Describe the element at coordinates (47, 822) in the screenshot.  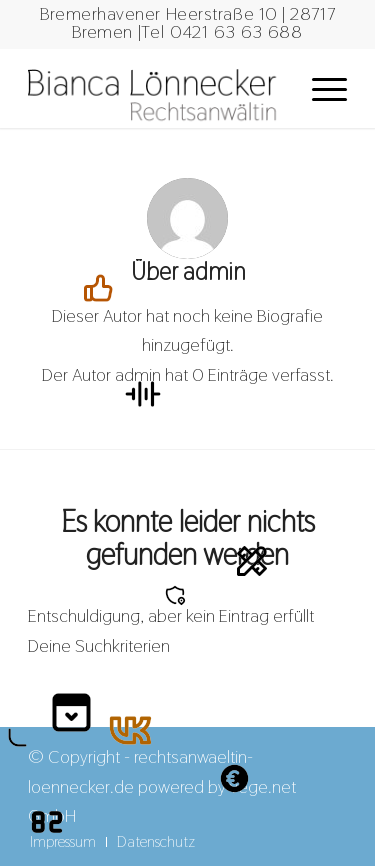
I see `displays the number 82 as a label or badge` at that location.